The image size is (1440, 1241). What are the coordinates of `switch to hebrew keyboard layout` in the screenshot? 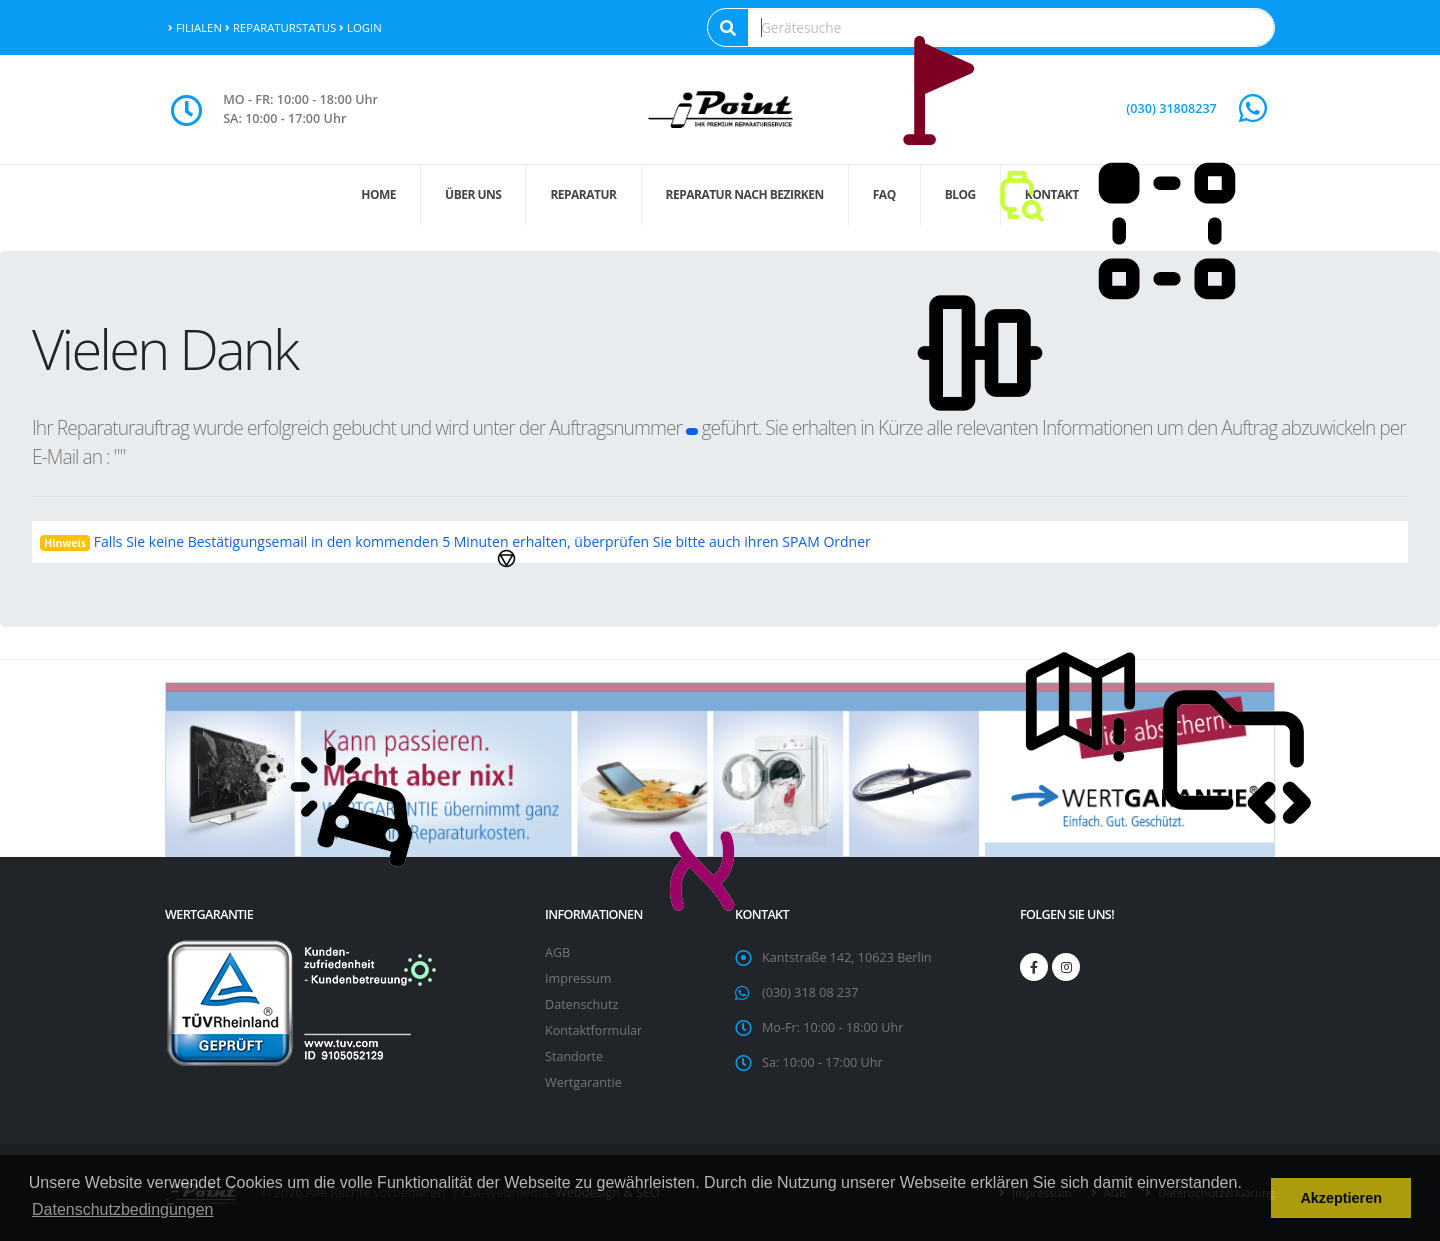 It's located at (704, 871).